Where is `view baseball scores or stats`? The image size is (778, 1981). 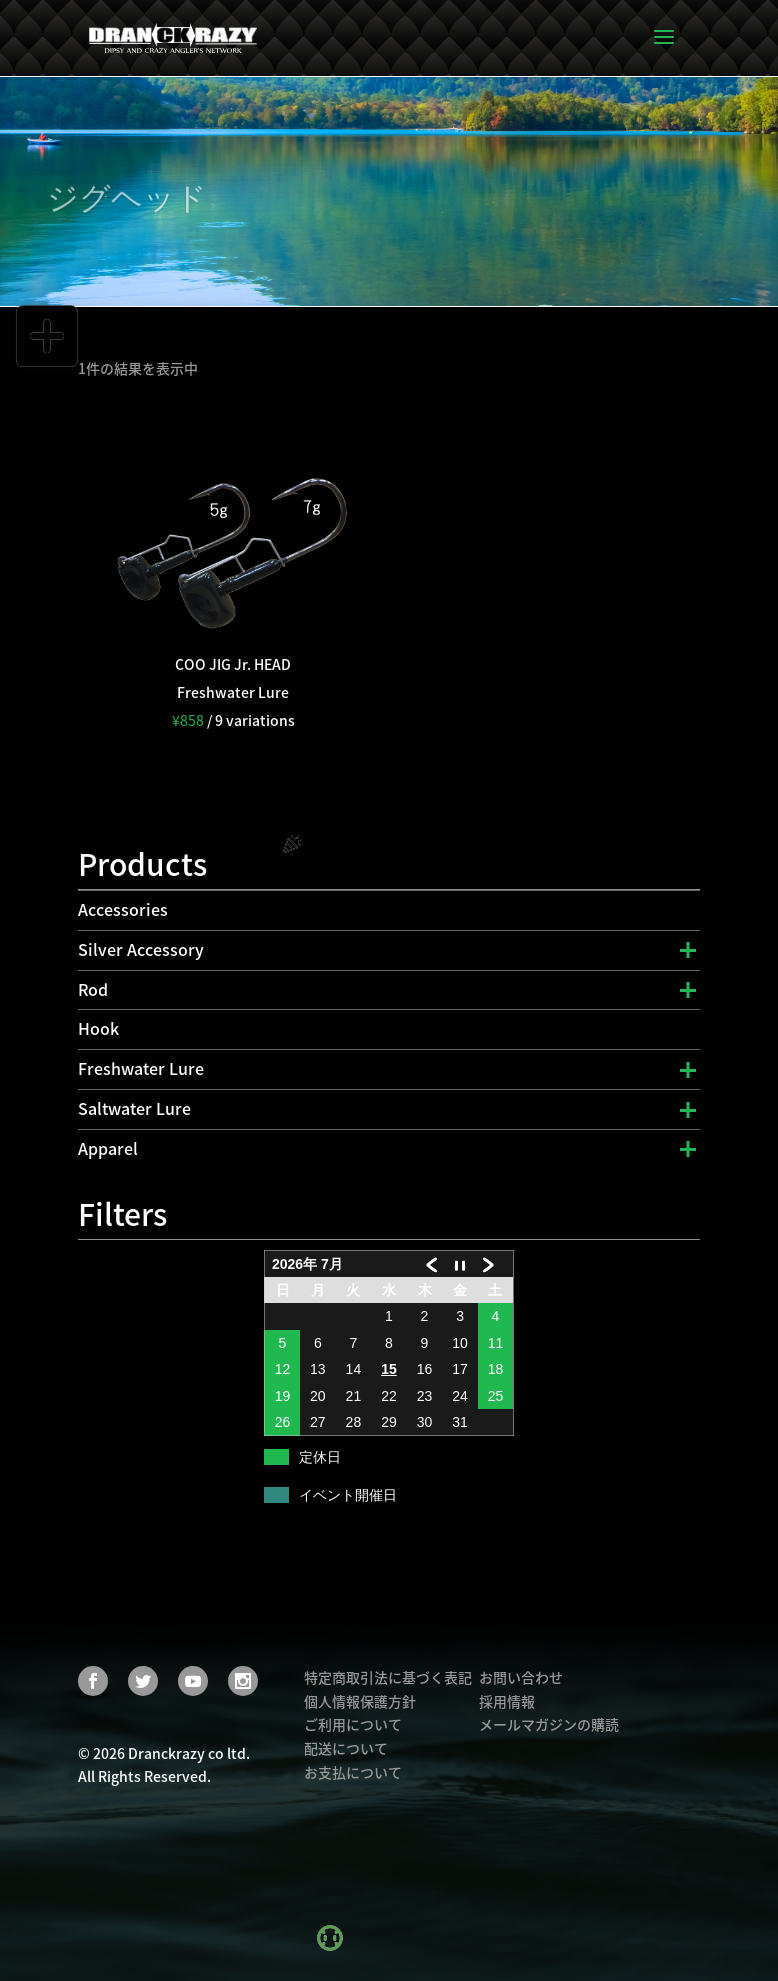 view baseball scores or stats is located at coordinates (330, 1938).